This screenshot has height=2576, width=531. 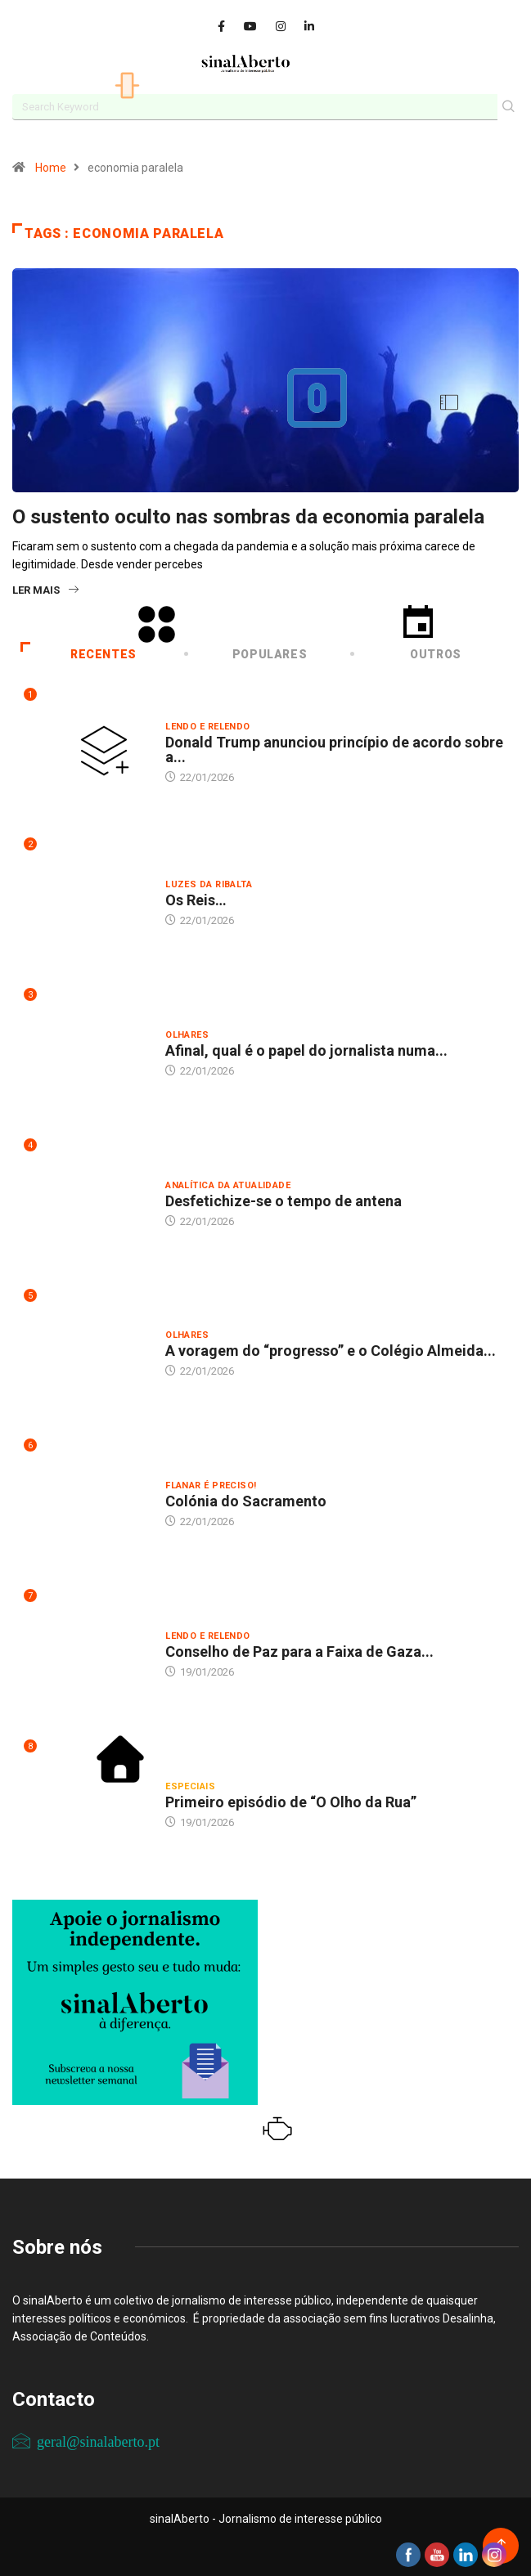 What do you see at coordinates (120, 1759) in the screenshot?
I see `navigate to home screen` at bounding box center [120, 1759].